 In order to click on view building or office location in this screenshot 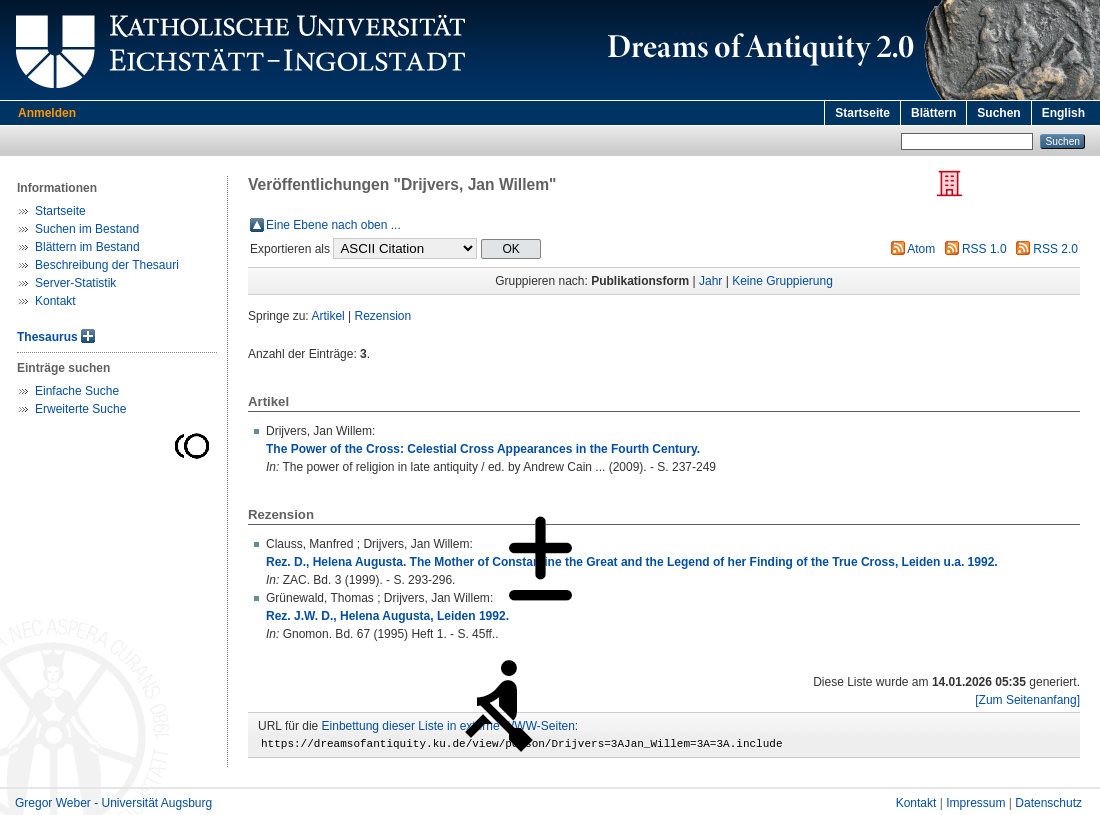, I will do `click(949, 183)`.